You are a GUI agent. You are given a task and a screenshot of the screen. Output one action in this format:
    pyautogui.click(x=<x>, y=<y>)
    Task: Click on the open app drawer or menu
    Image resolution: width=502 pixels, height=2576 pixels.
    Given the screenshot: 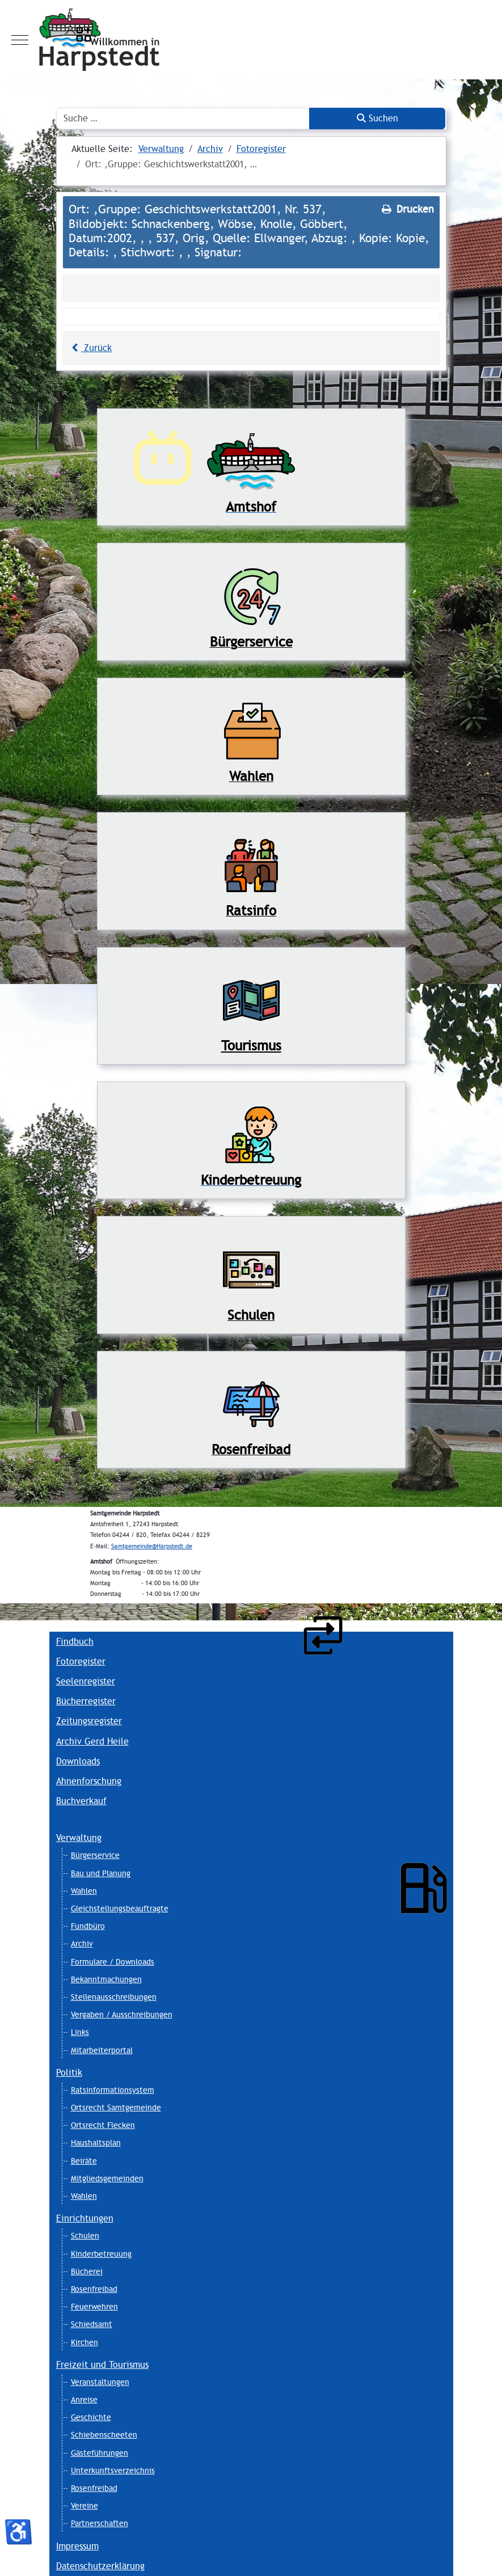 What is the action you would take?
    pyautogui.click(x=83, y=34)
    